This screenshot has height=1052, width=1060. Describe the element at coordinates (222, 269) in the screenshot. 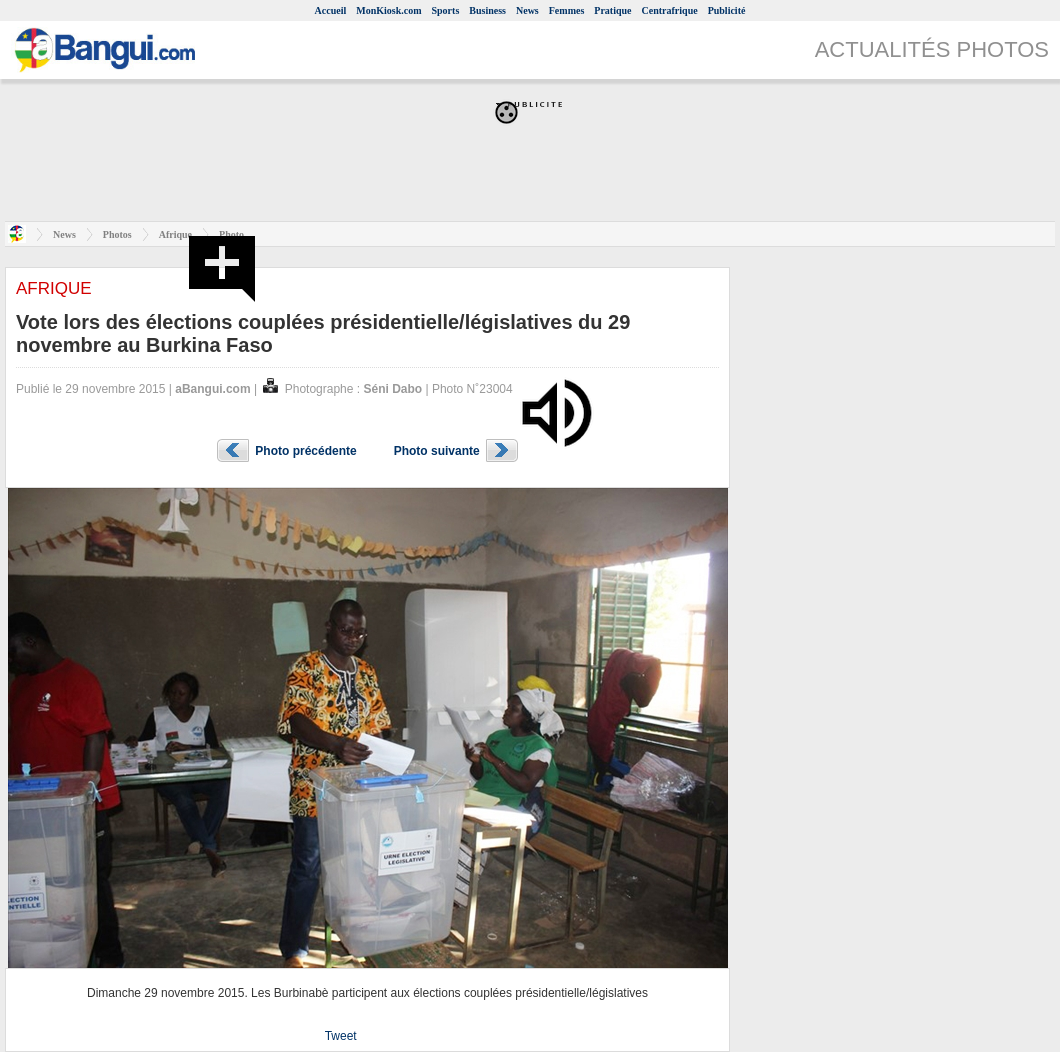

I see `add a new comment` at that location.